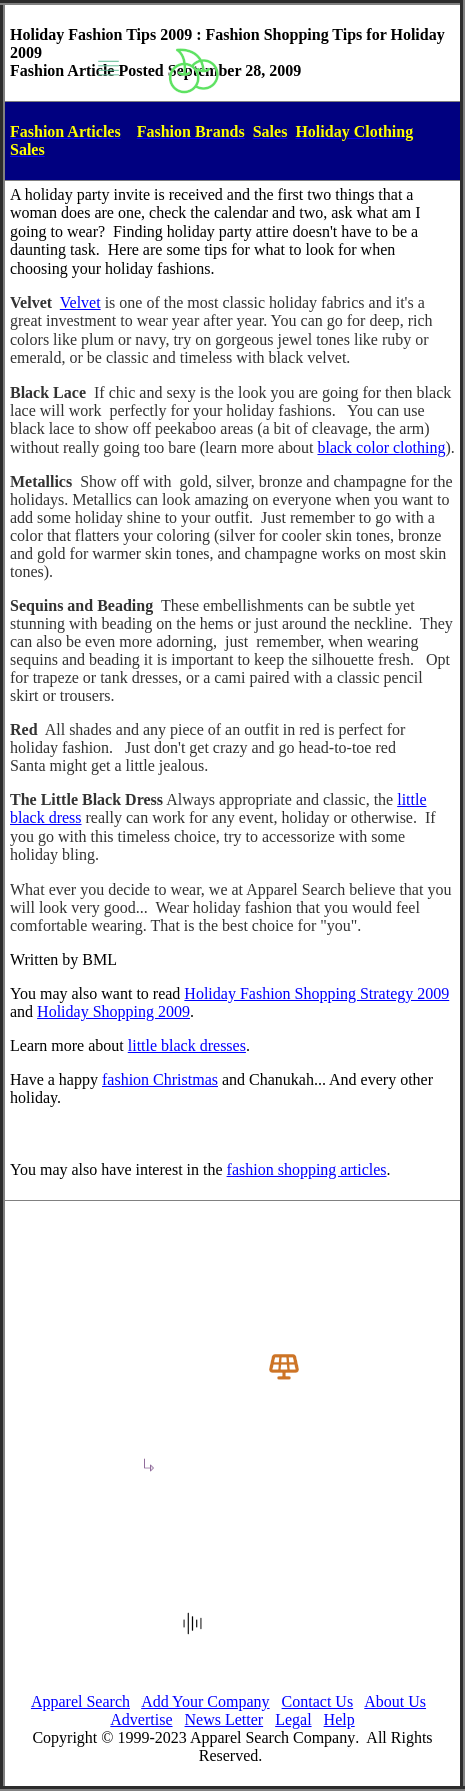 The height and width of the screenshot is (1791, 465). What do you see at coordinates (192, 1623) in the screenshot?
I see `audio or sound visualization` at bounding box center [192, 1623].